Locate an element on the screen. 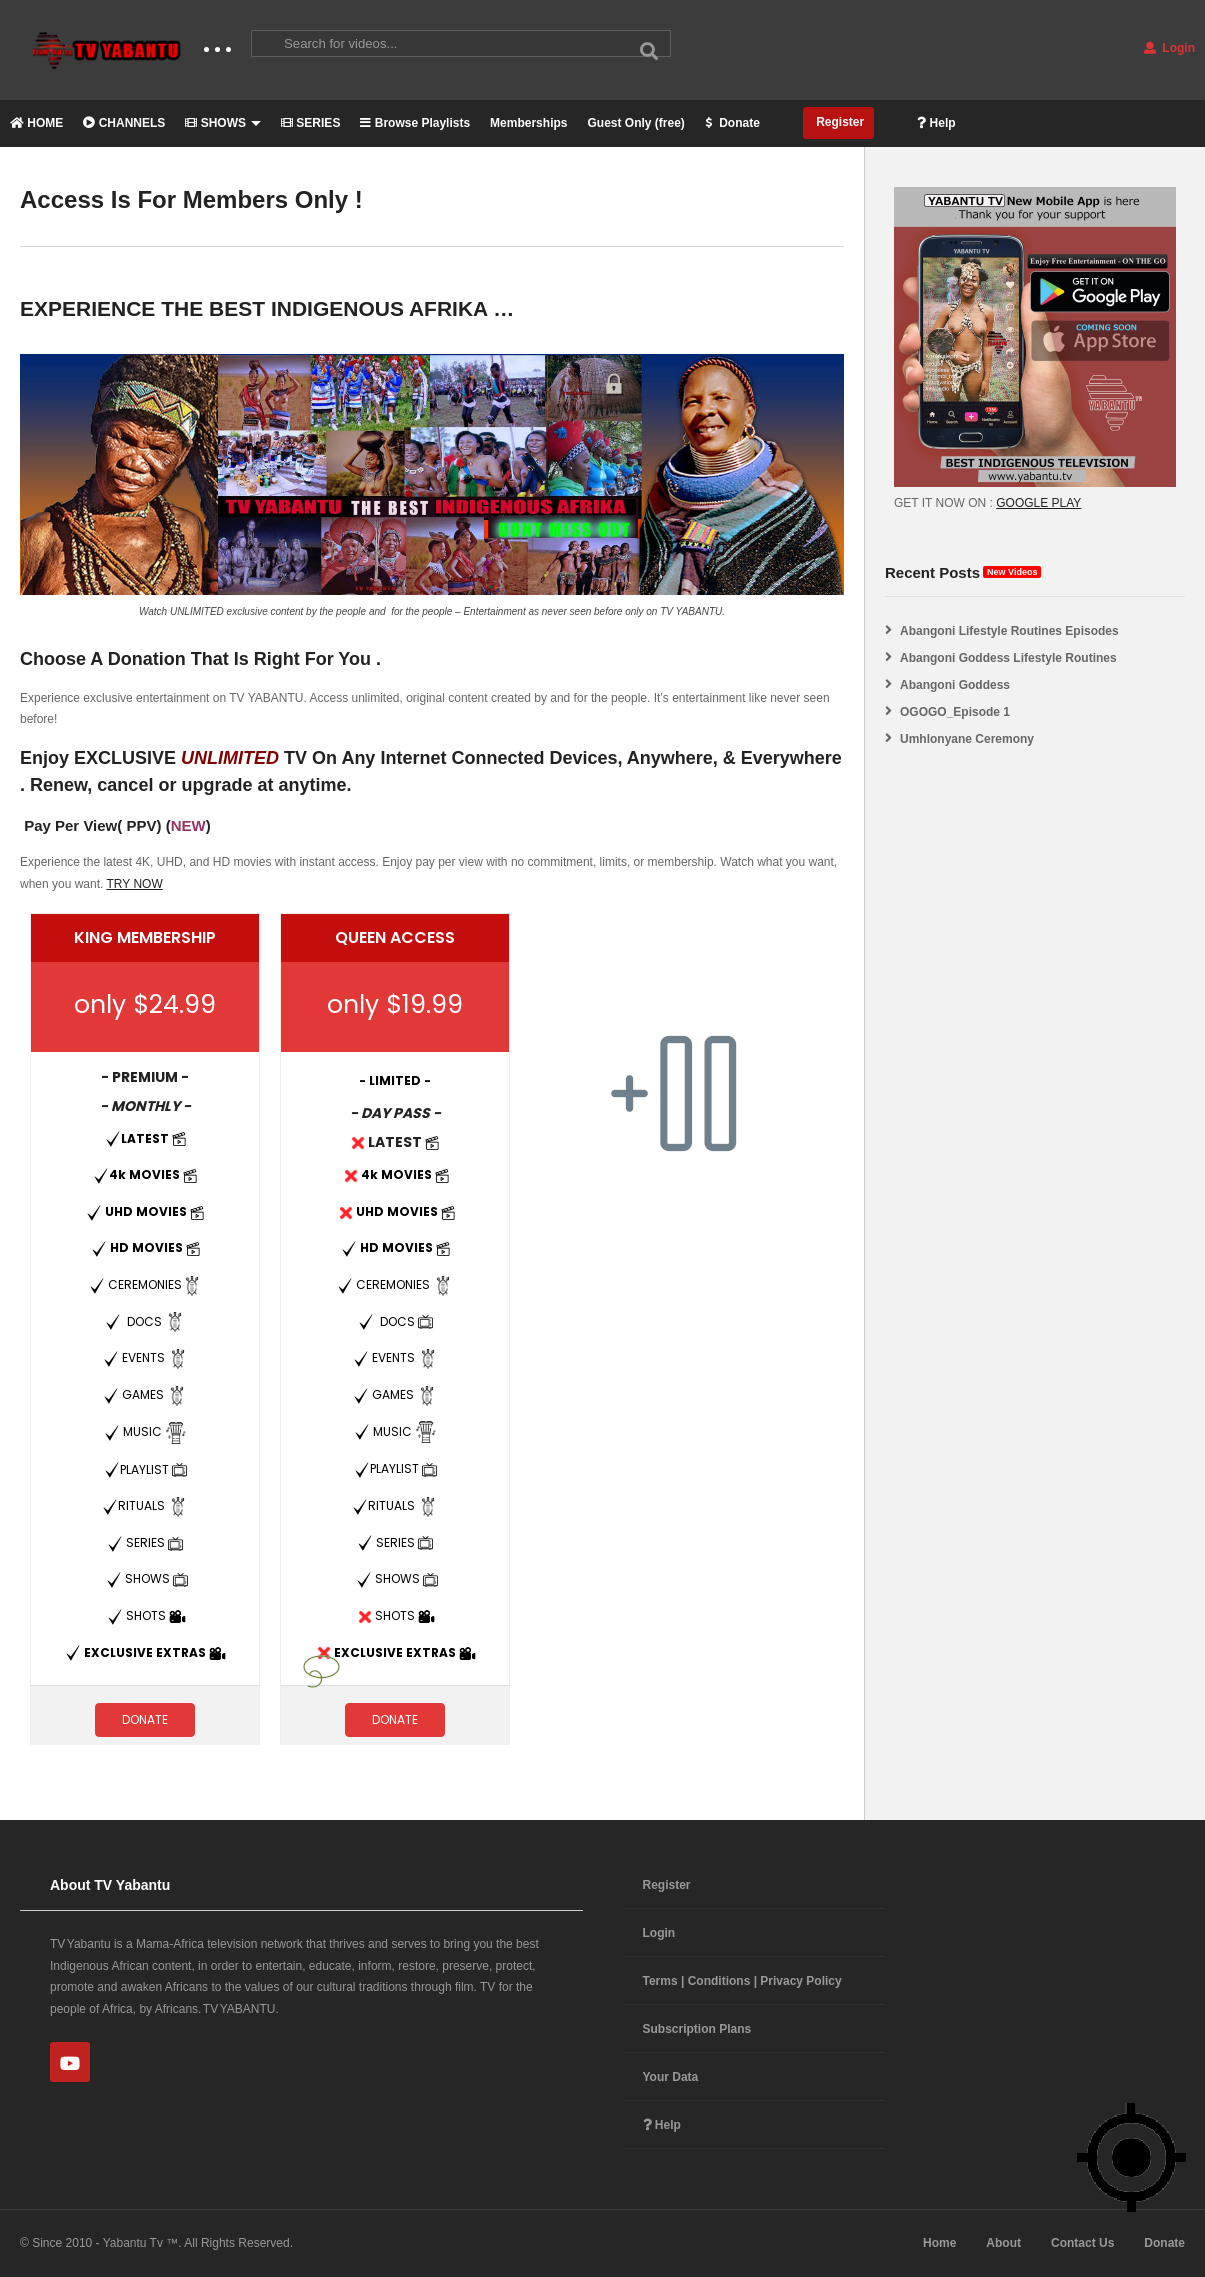  freeform selection tool is located at coordinates (321, 1669).